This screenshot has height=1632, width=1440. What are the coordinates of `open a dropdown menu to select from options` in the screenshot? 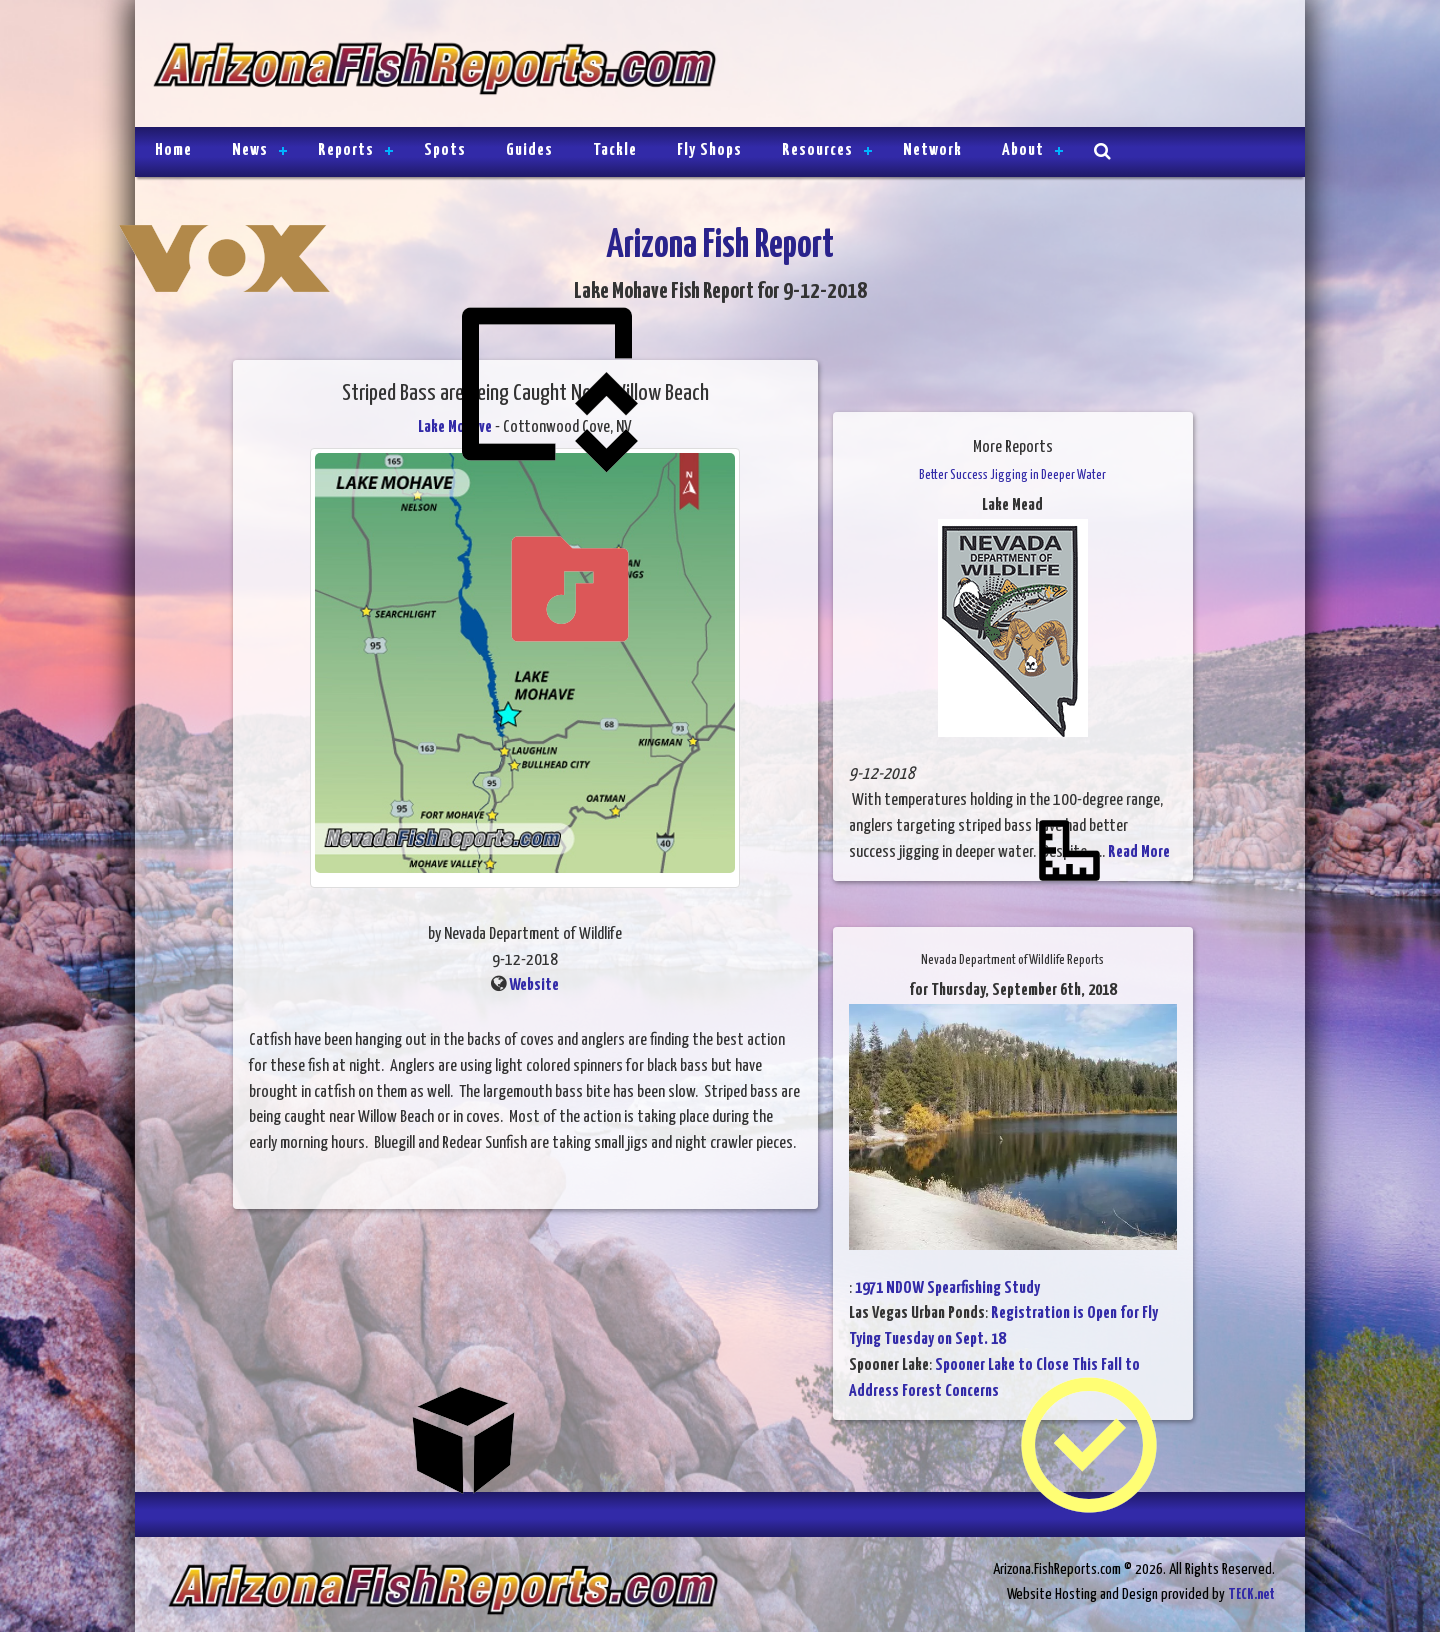 It's located at (547, 384).